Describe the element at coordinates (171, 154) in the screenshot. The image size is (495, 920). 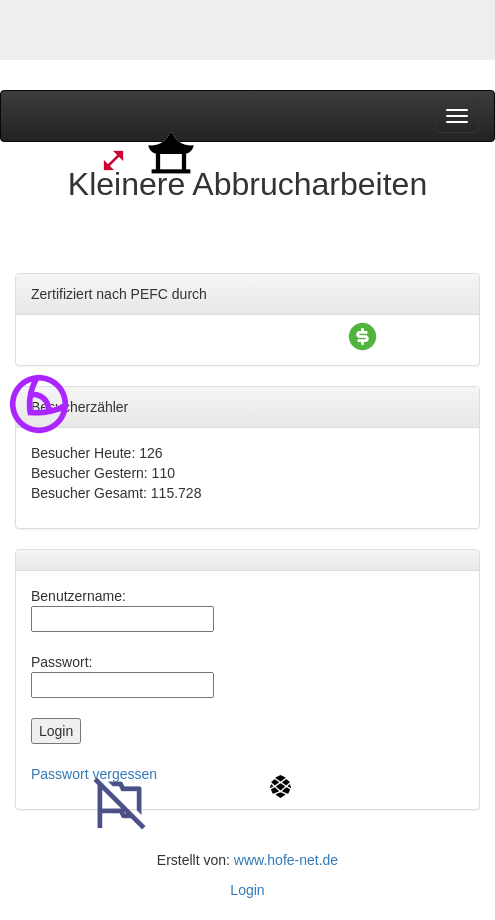
I see `access historical or cultural landmarks` at that location.